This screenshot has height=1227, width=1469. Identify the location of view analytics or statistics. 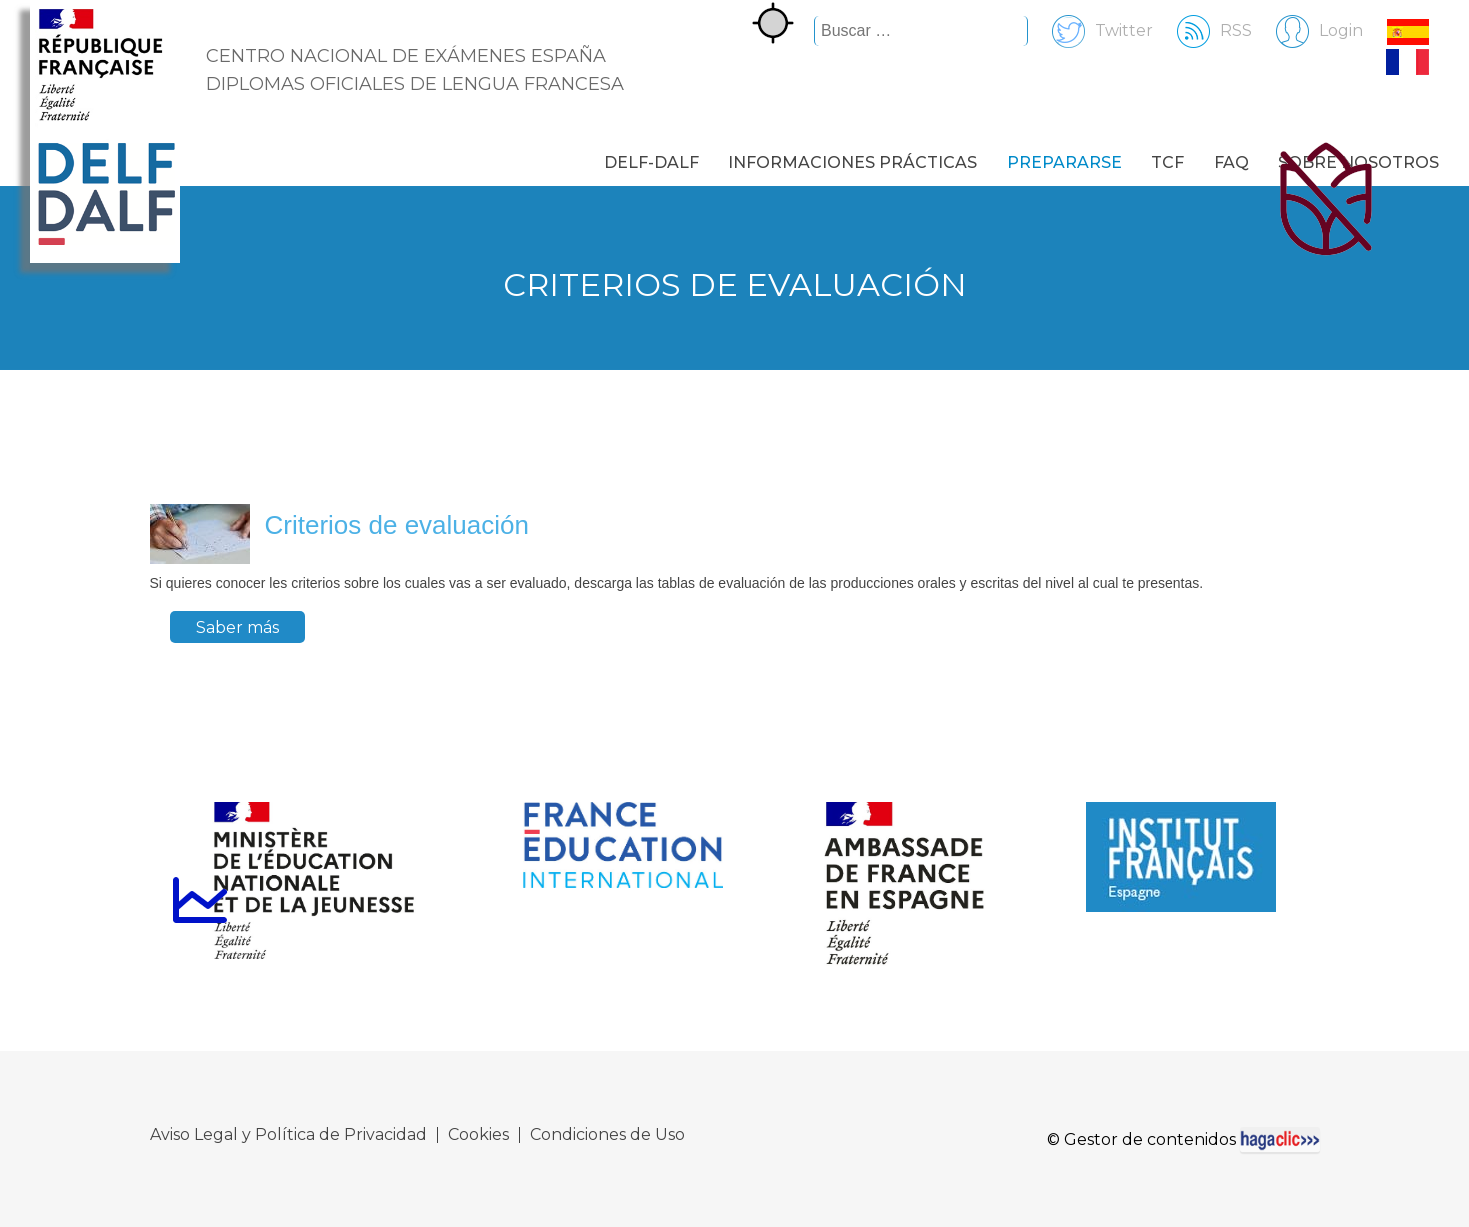
(200, 900).